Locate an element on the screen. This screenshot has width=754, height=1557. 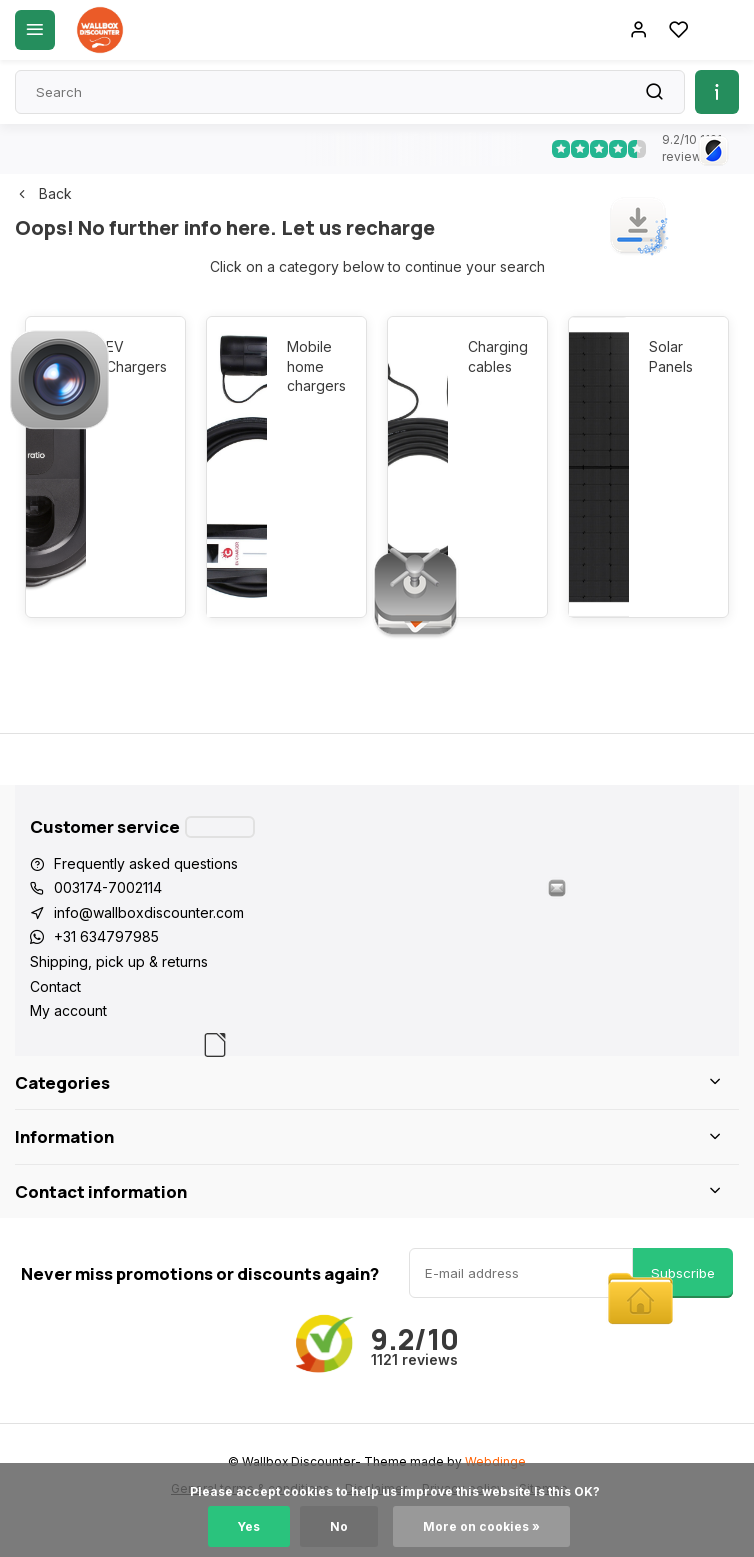
access your home folder is located at coordinates (640, 1298).